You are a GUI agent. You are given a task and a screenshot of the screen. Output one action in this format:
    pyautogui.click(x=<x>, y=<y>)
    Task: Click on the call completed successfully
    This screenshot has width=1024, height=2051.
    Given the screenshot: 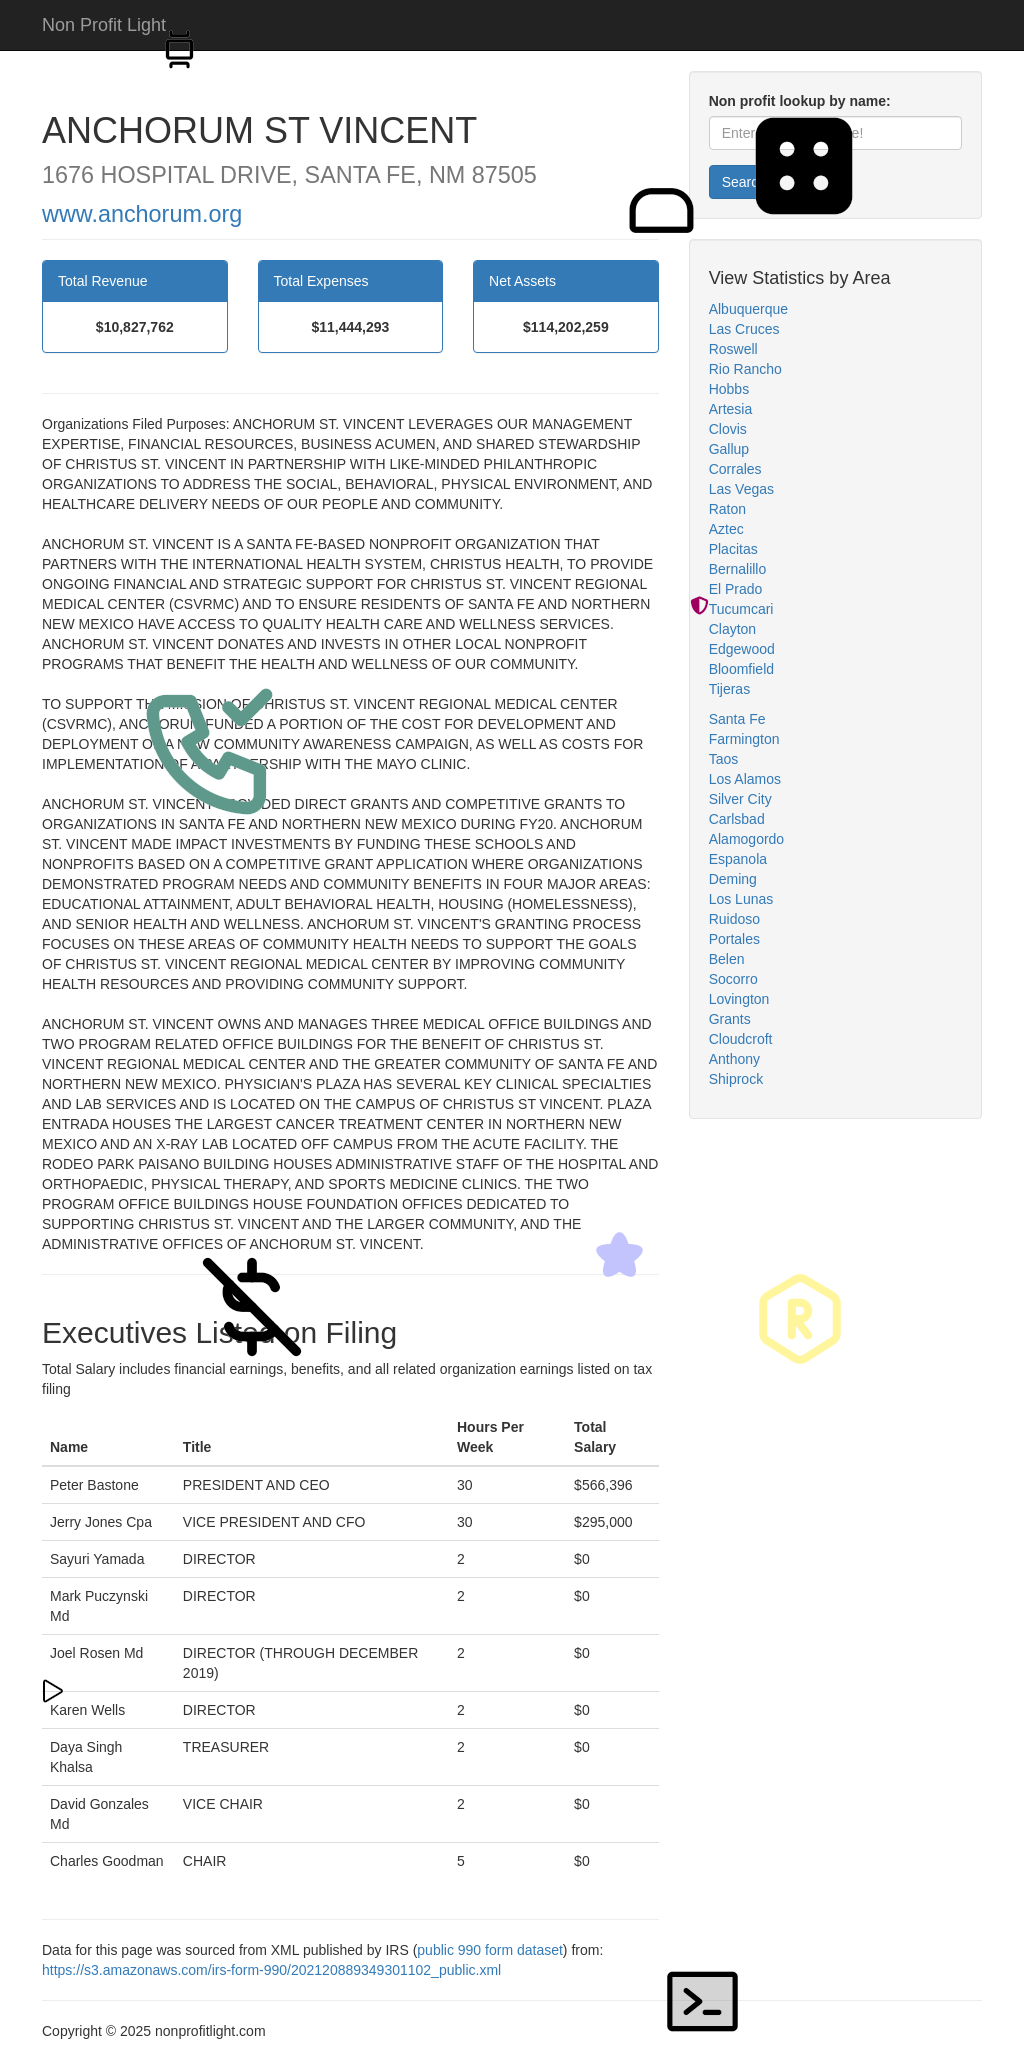 What is the action you would take?
    pyautogui.click(x=209, y=751)
    